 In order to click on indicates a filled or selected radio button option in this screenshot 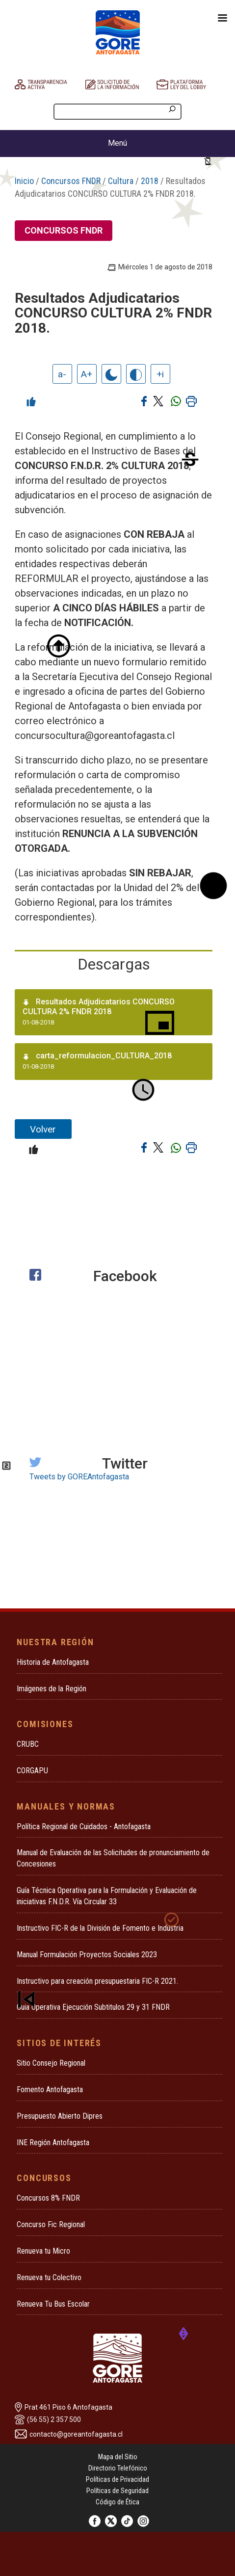, I will do `click(213, 886)`.